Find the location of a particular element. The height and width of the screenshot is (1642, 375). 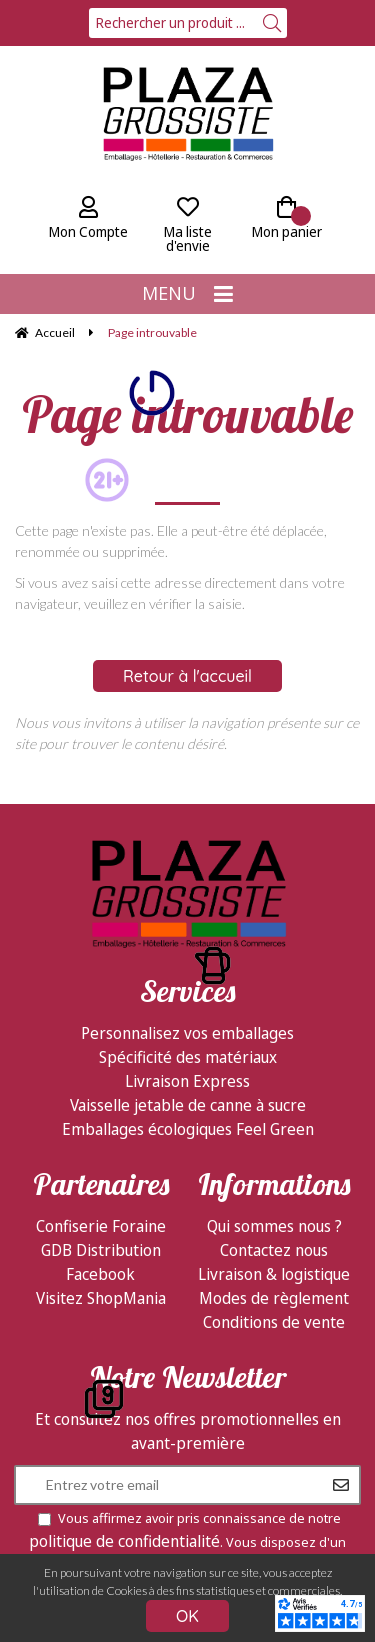

link to gravatar profile settings is located at coordinates (152, 393).